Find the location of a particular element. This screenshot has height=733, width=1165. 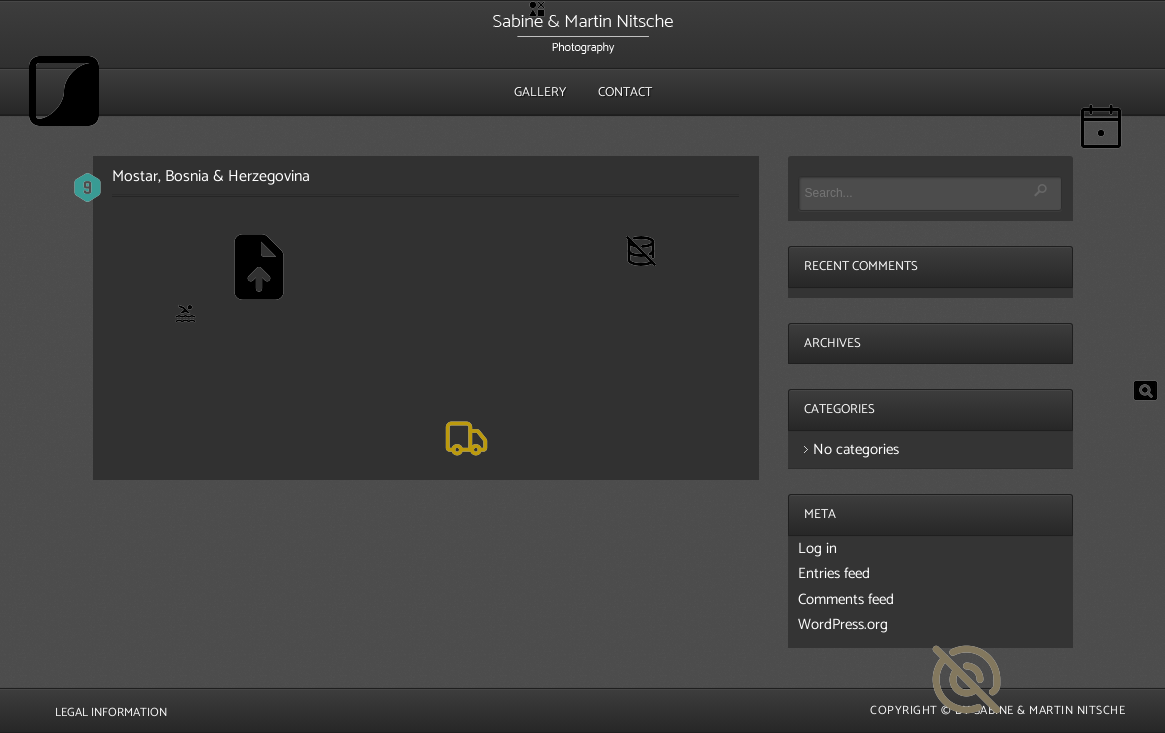

adjust display contrast settings is located at coordinates (64, 91).